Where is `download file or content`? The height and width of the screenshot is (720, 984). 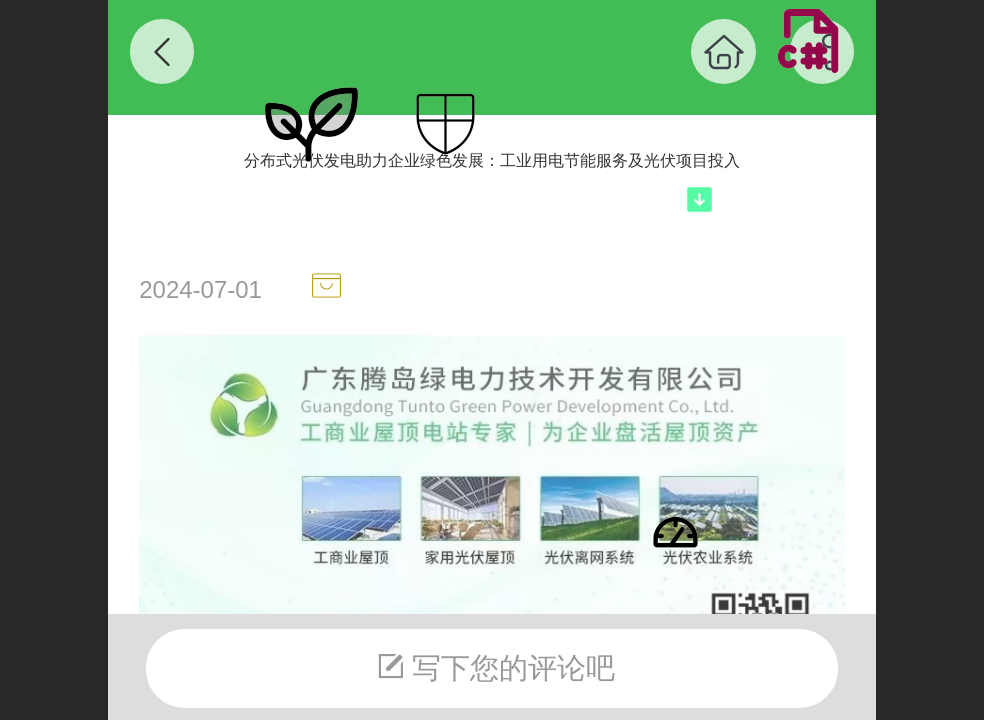 download file or content is located at coordinates (699, 199).